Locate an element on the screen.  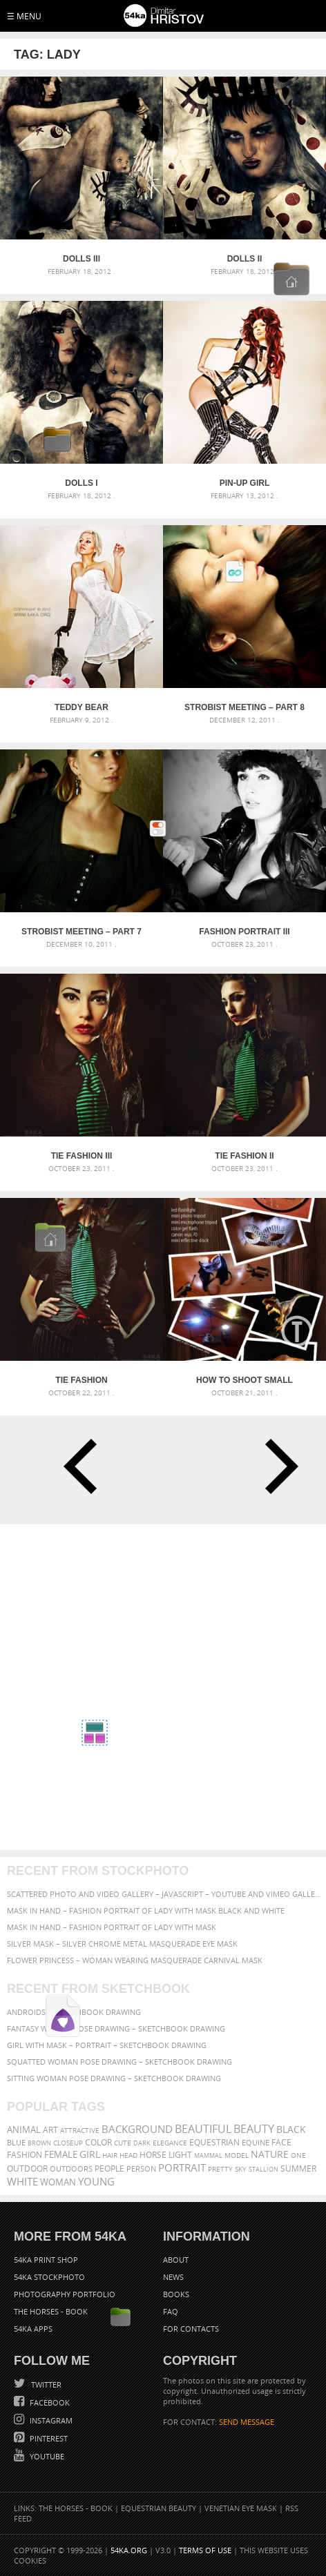
access your home folder is located at coordinates (291, 279).